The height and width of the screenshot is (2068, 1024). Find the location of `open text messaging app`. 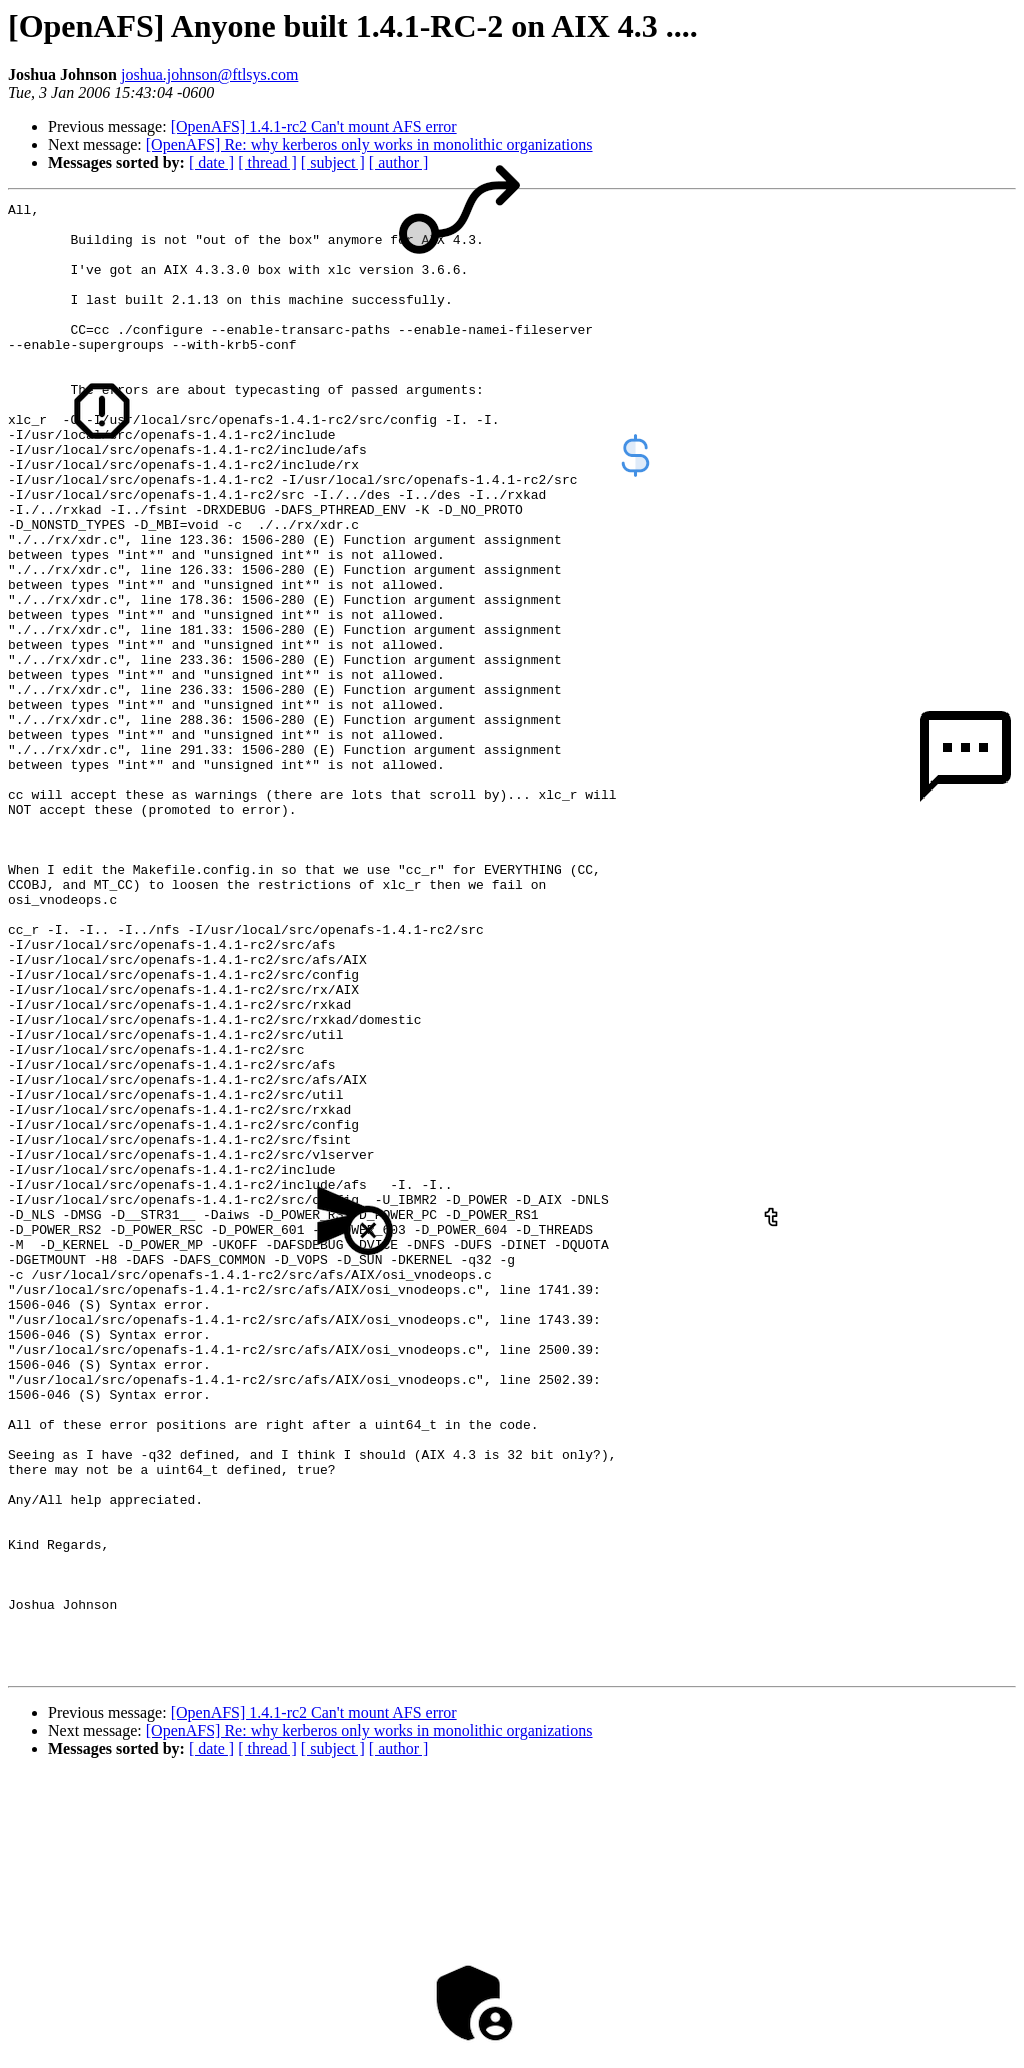

open text messaging app is located at coordinates (965, 756).